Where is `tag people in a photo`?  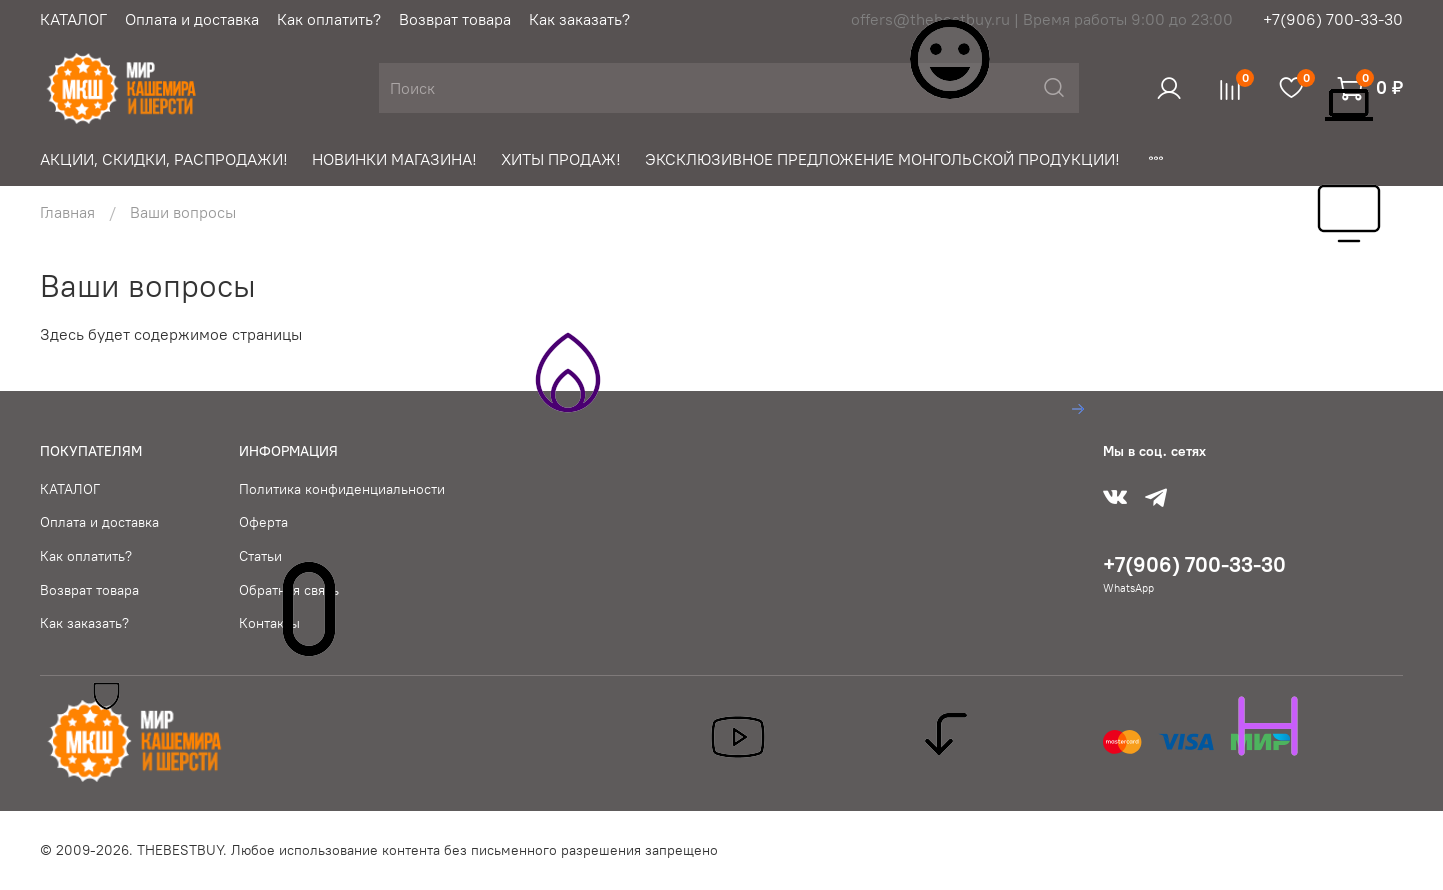
tag people in a photo is located at coordinates (950, 59).